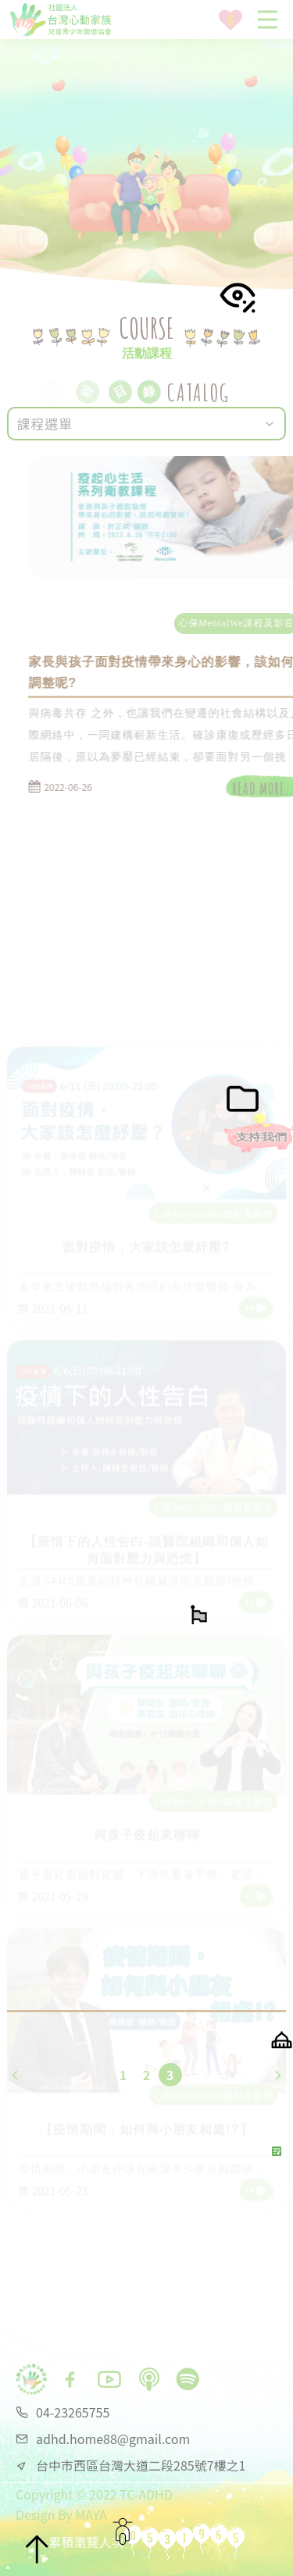 This screenshot has width=293, height=2576. What do you see at coordinates (281, 2040) in the screenshot?
I see `indicates a nearby mosque or place of worship` at bounding box center [281, 2040].